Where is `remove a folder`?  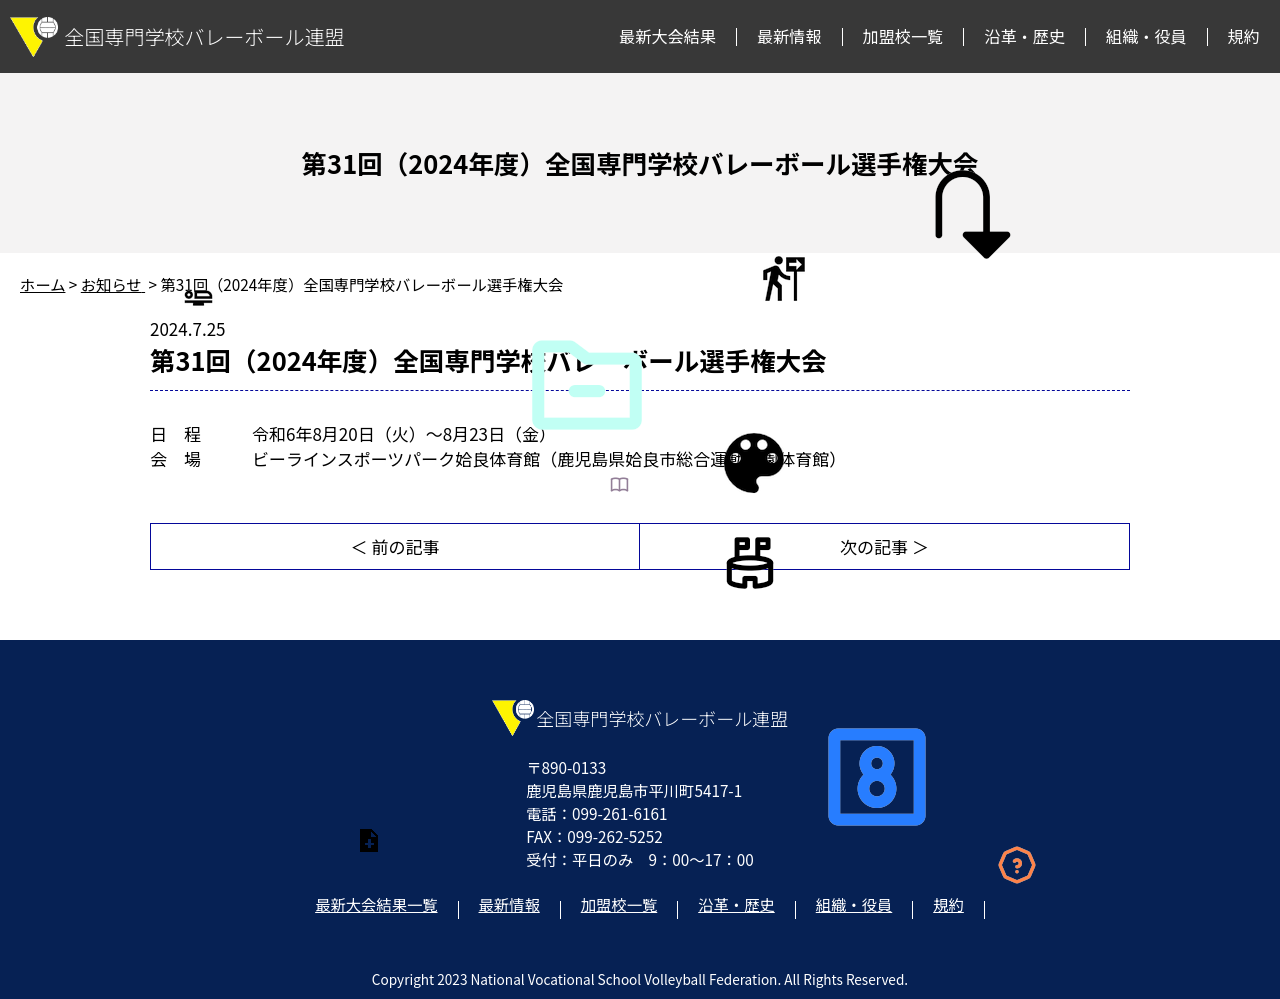
remove a folder is located at coordinates (587, 383).